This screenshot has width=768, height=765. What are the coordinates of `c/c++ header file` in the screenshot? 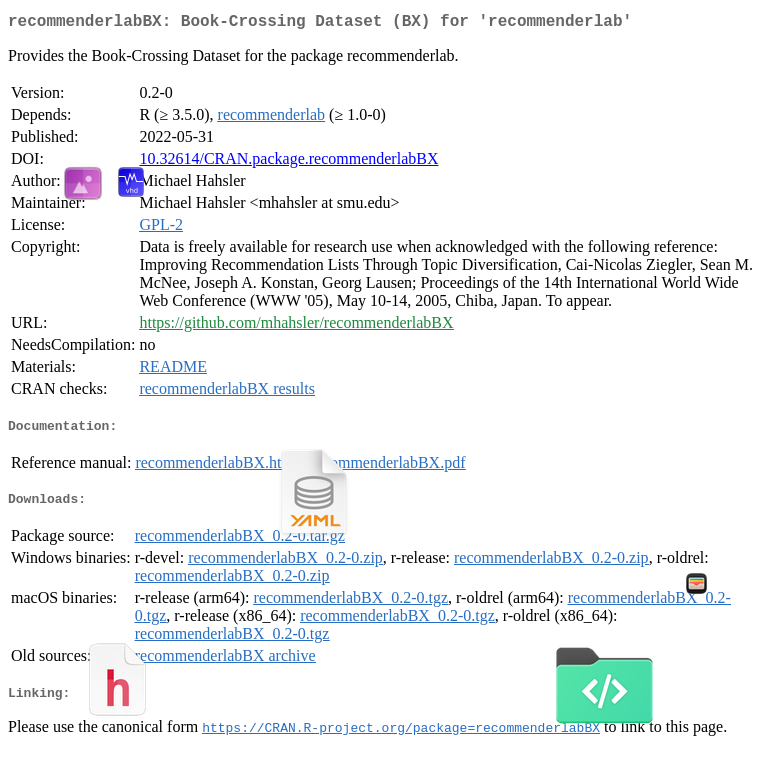 It's located at (117, 679).